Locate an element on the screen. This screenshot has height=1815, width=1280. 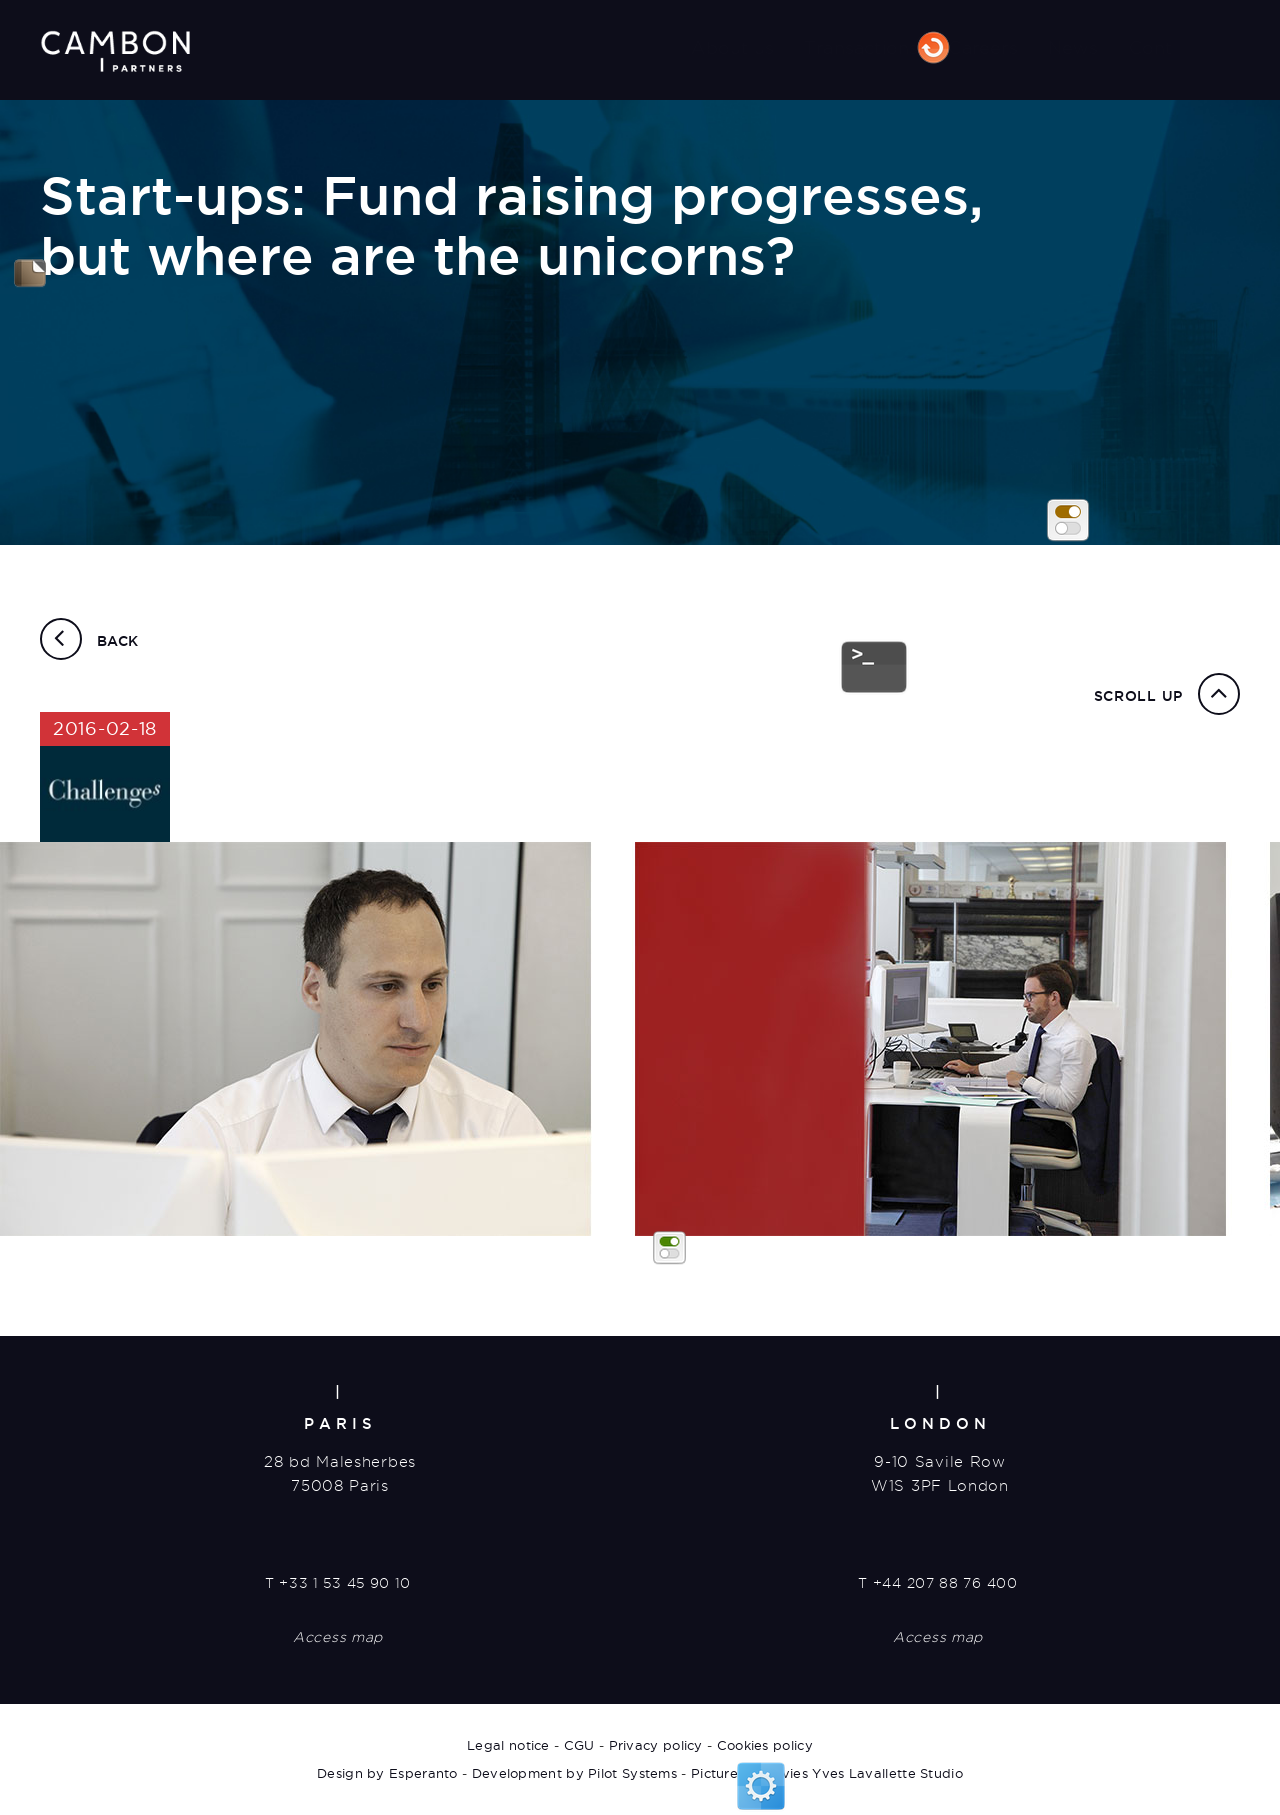
ms-dos or windows executable file is located at coordinates (761, 1786).